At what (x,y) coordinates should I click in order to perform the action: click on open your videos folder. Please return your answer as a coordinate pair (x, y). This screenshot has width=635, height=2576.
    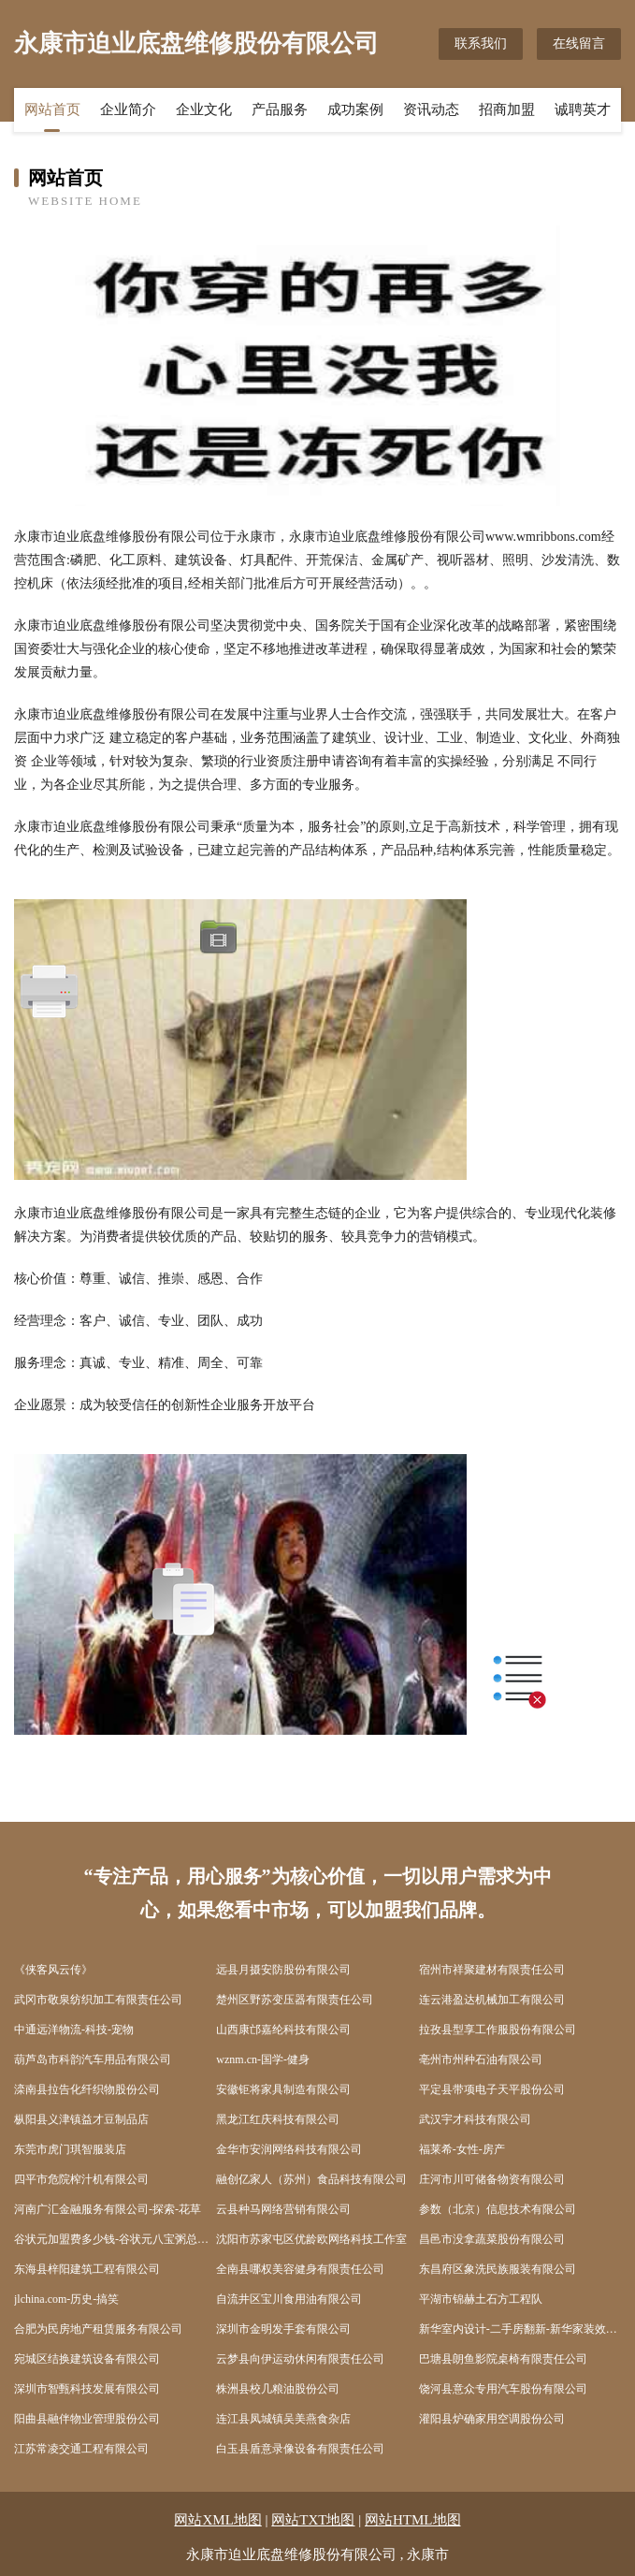
    Looking at the image, I should click on (218, 936).